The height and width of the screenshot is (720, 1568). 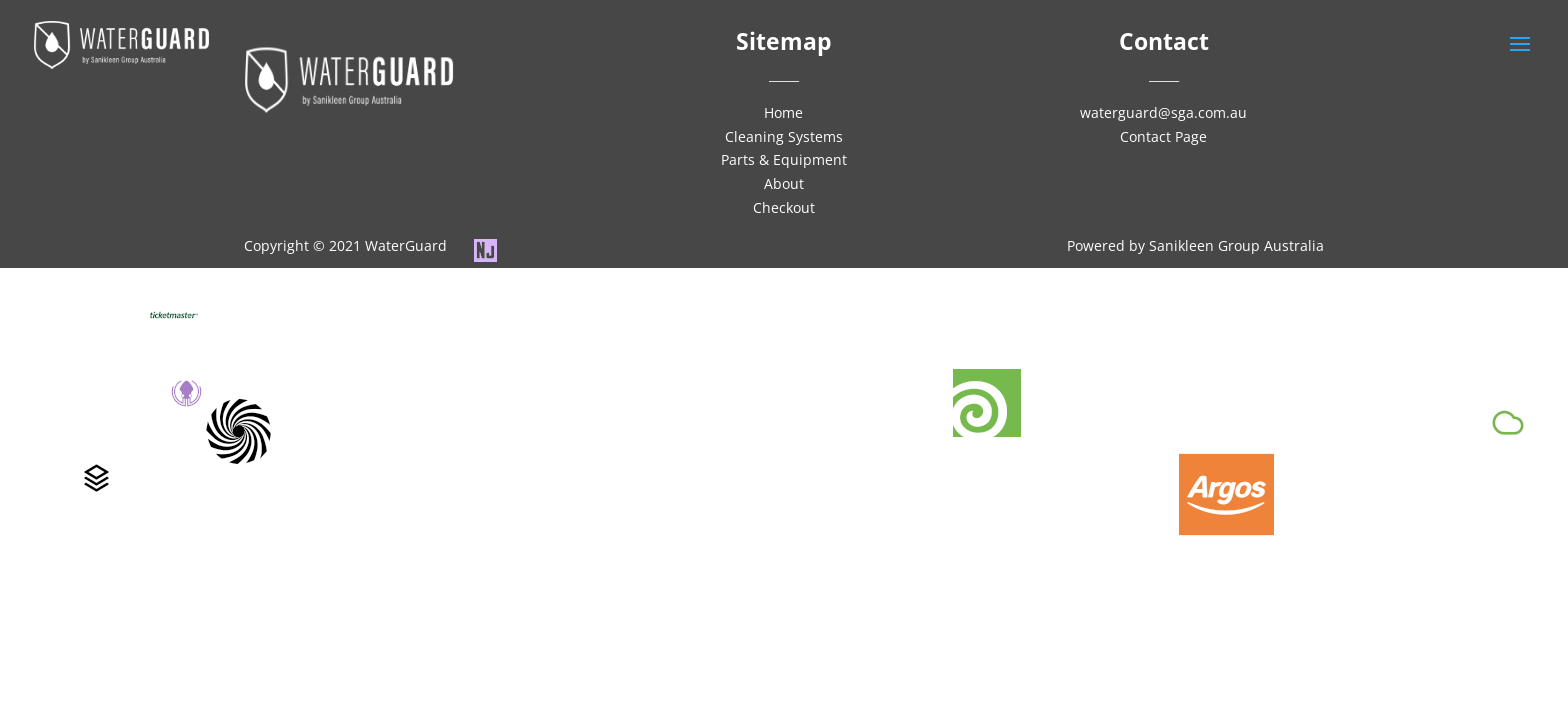 What do you see at coordinates (238, 431) in the screenshot?
I see `visit the MediaMarkt website or app` at bounding box center [238, 431].